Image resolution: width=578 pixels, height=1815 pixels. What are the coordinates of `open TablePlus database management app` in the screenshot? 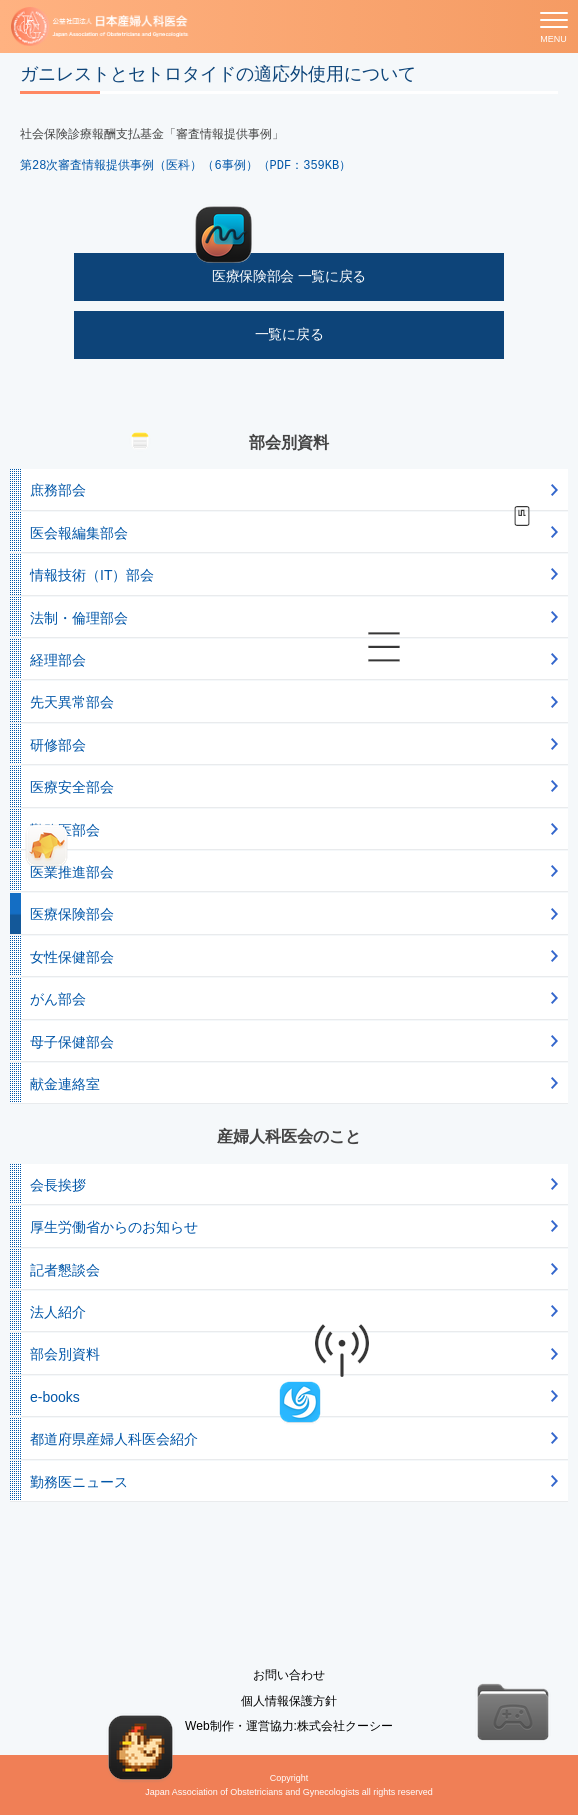 It's located at (46, 845).